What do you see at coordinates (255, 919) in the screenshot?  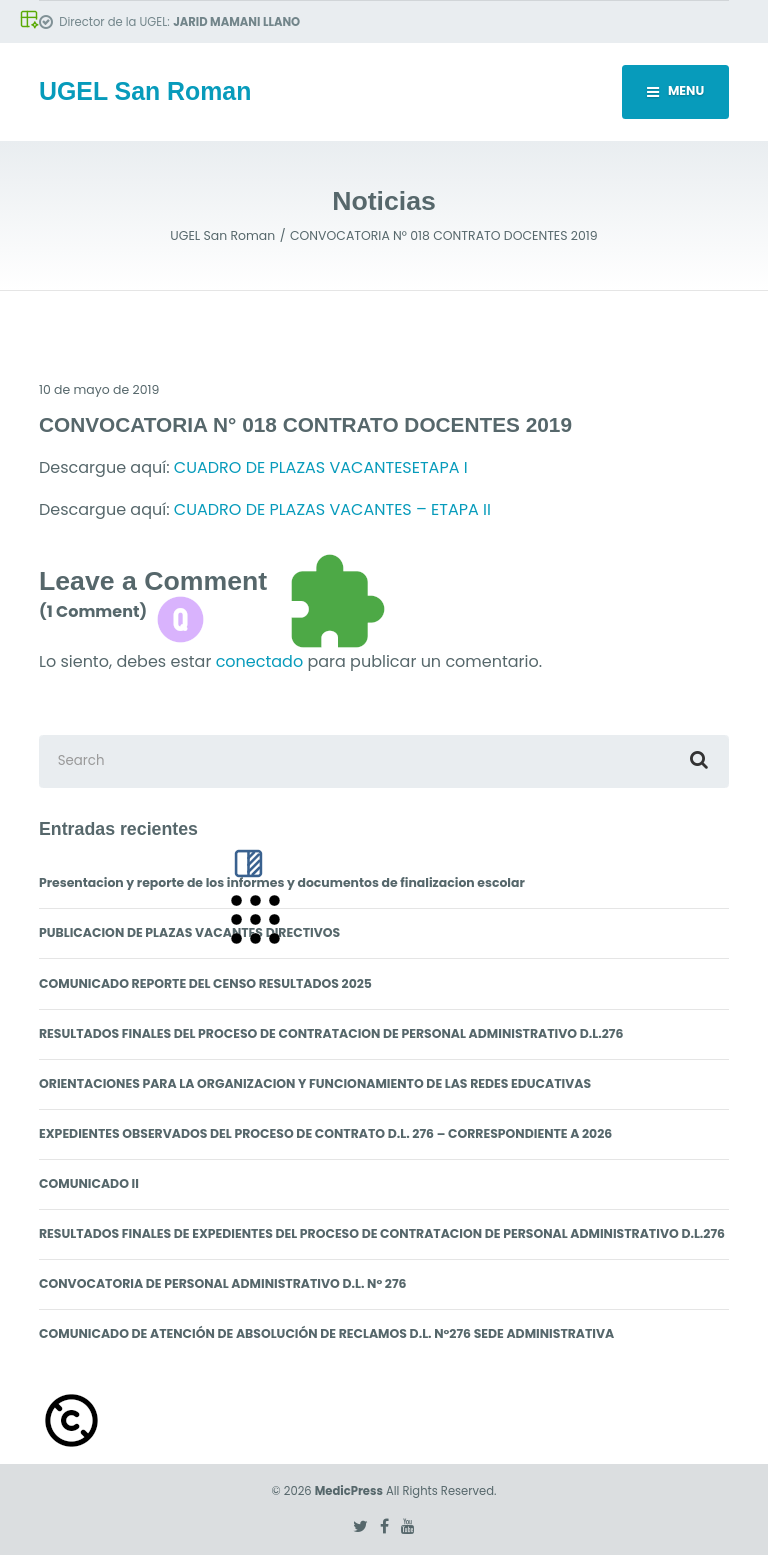 I see `drag to rearrange items` at bounding box center [255, 919].